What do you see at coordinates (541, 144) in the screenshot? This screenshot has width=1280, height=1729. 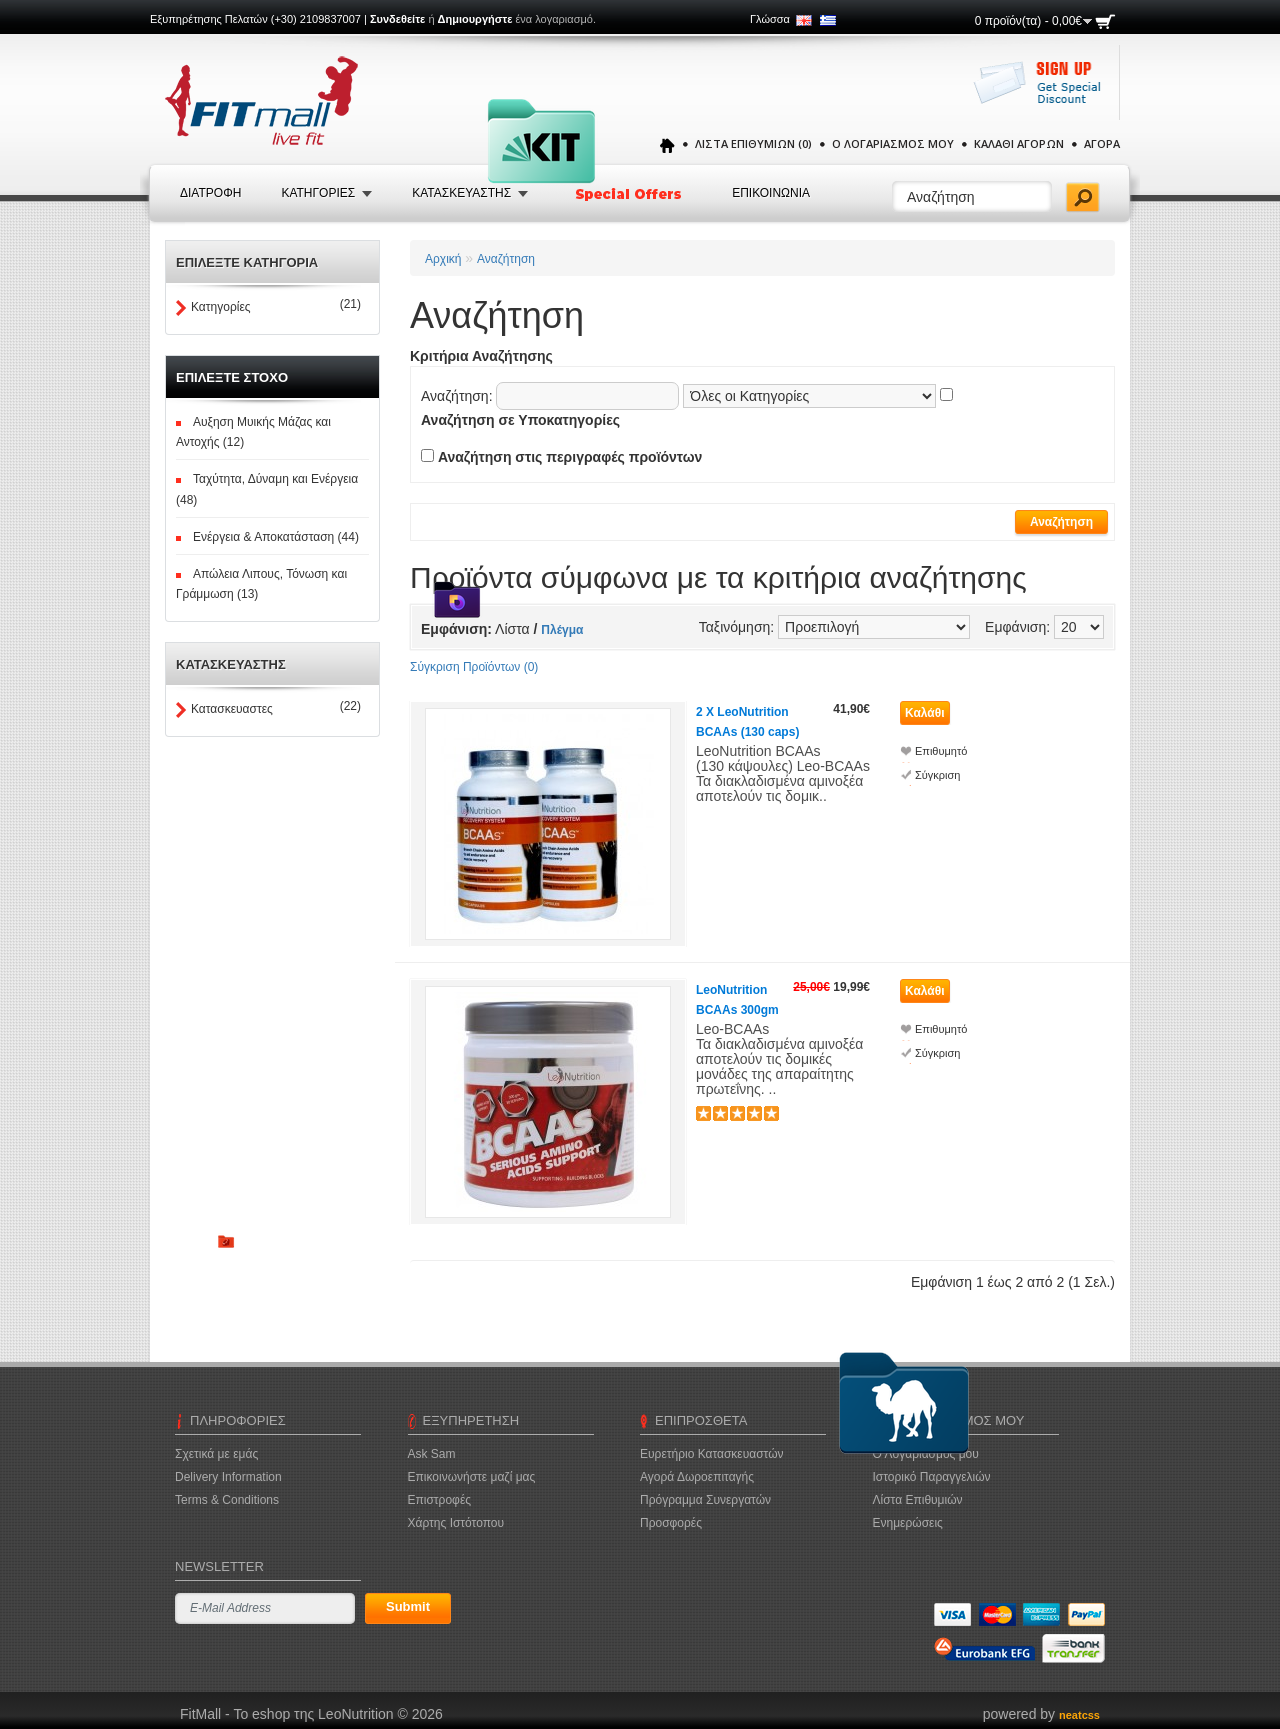 I see `open KIT (Karlsruhe Institute of Technology) project folder` at bounding box center [541, 144].